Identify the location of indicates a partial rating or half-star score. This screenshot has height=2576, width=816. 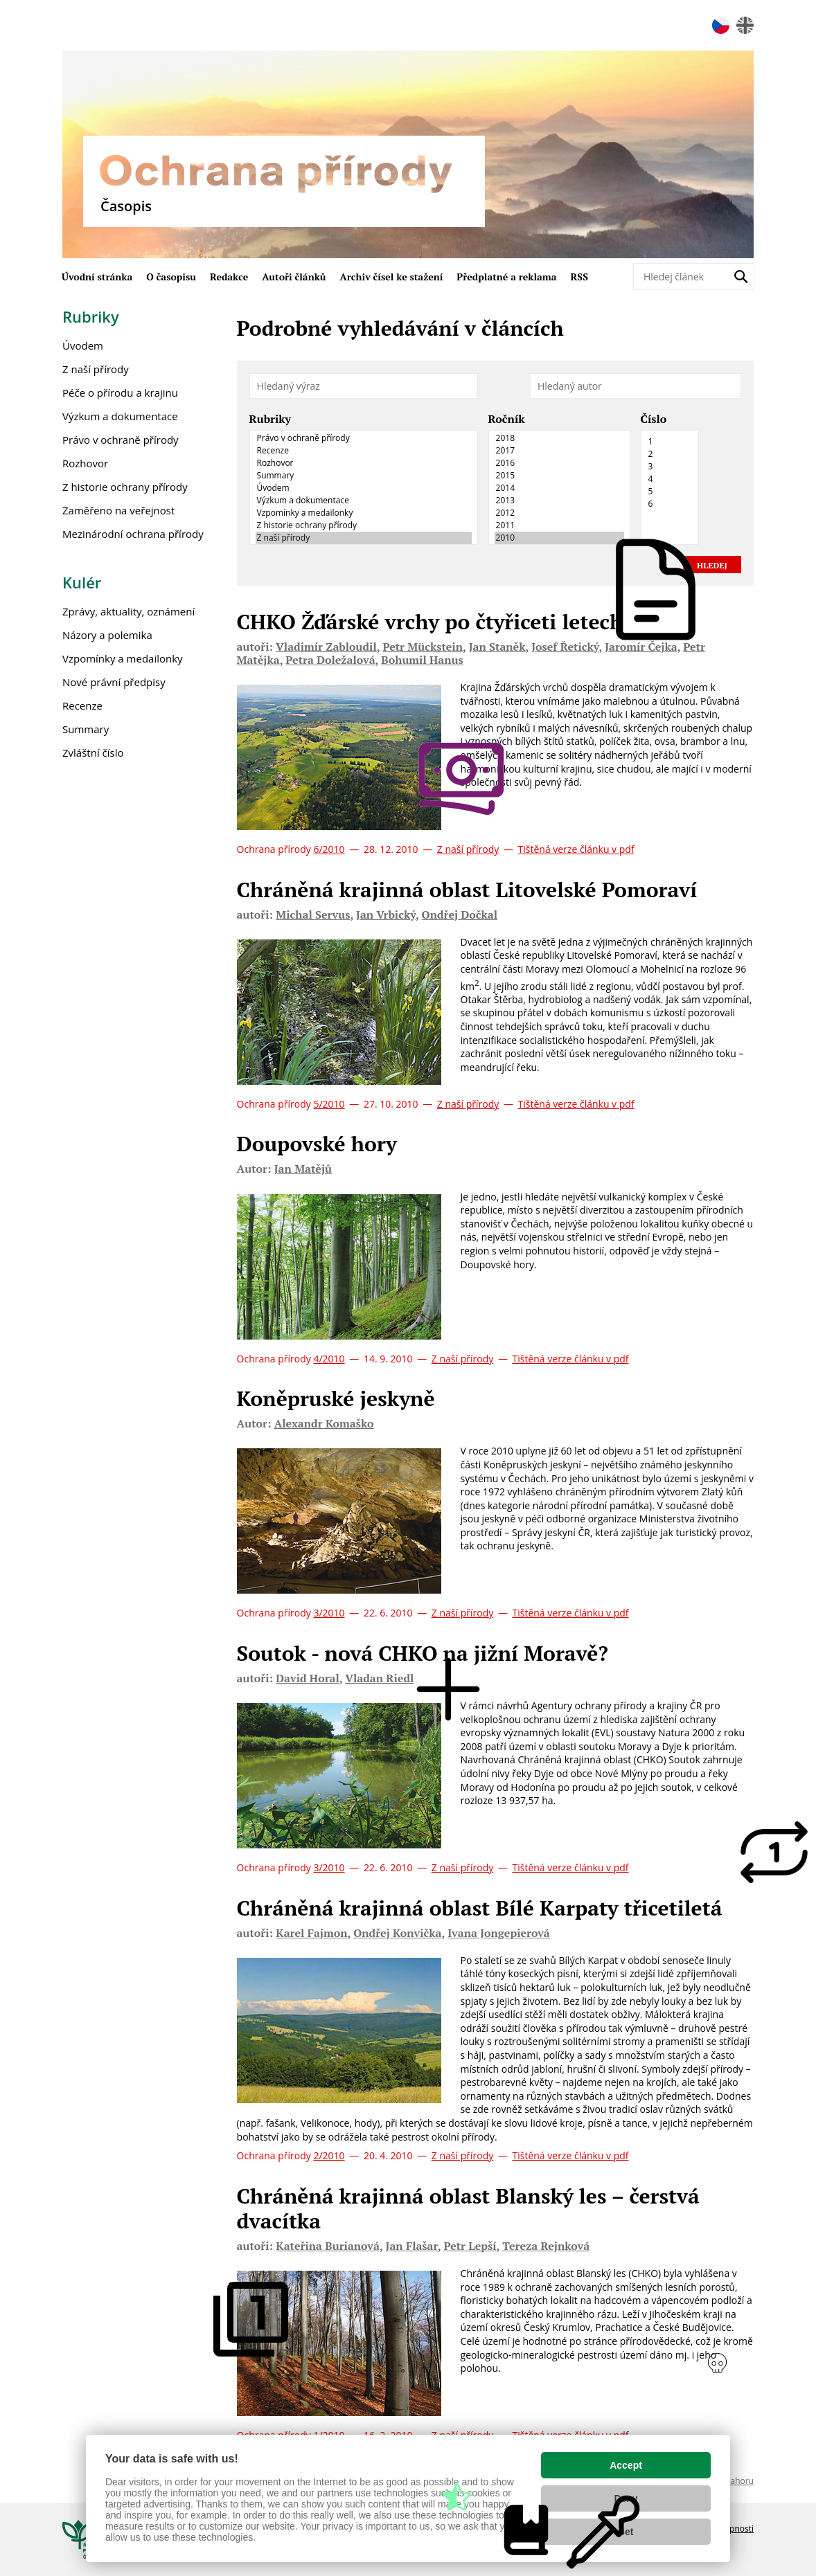
(456, 2497).